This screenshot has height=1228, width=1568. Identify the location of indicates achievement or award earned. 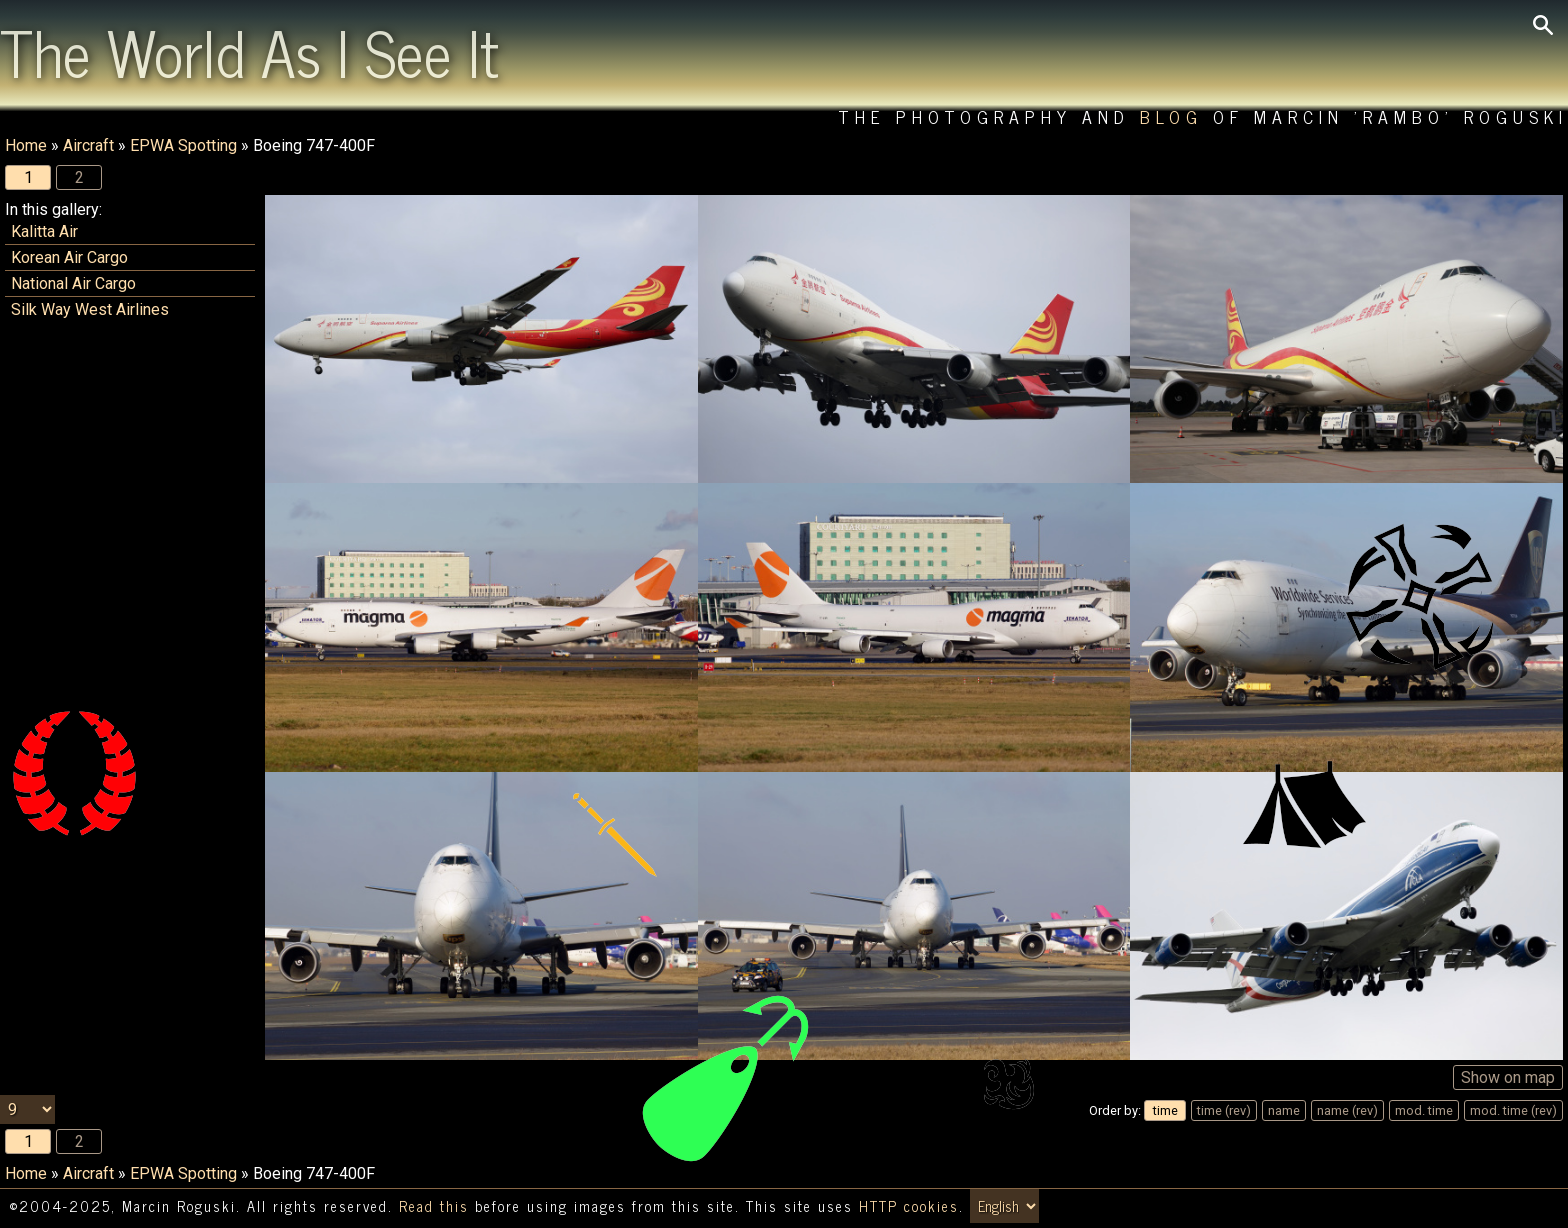
(74, 773).